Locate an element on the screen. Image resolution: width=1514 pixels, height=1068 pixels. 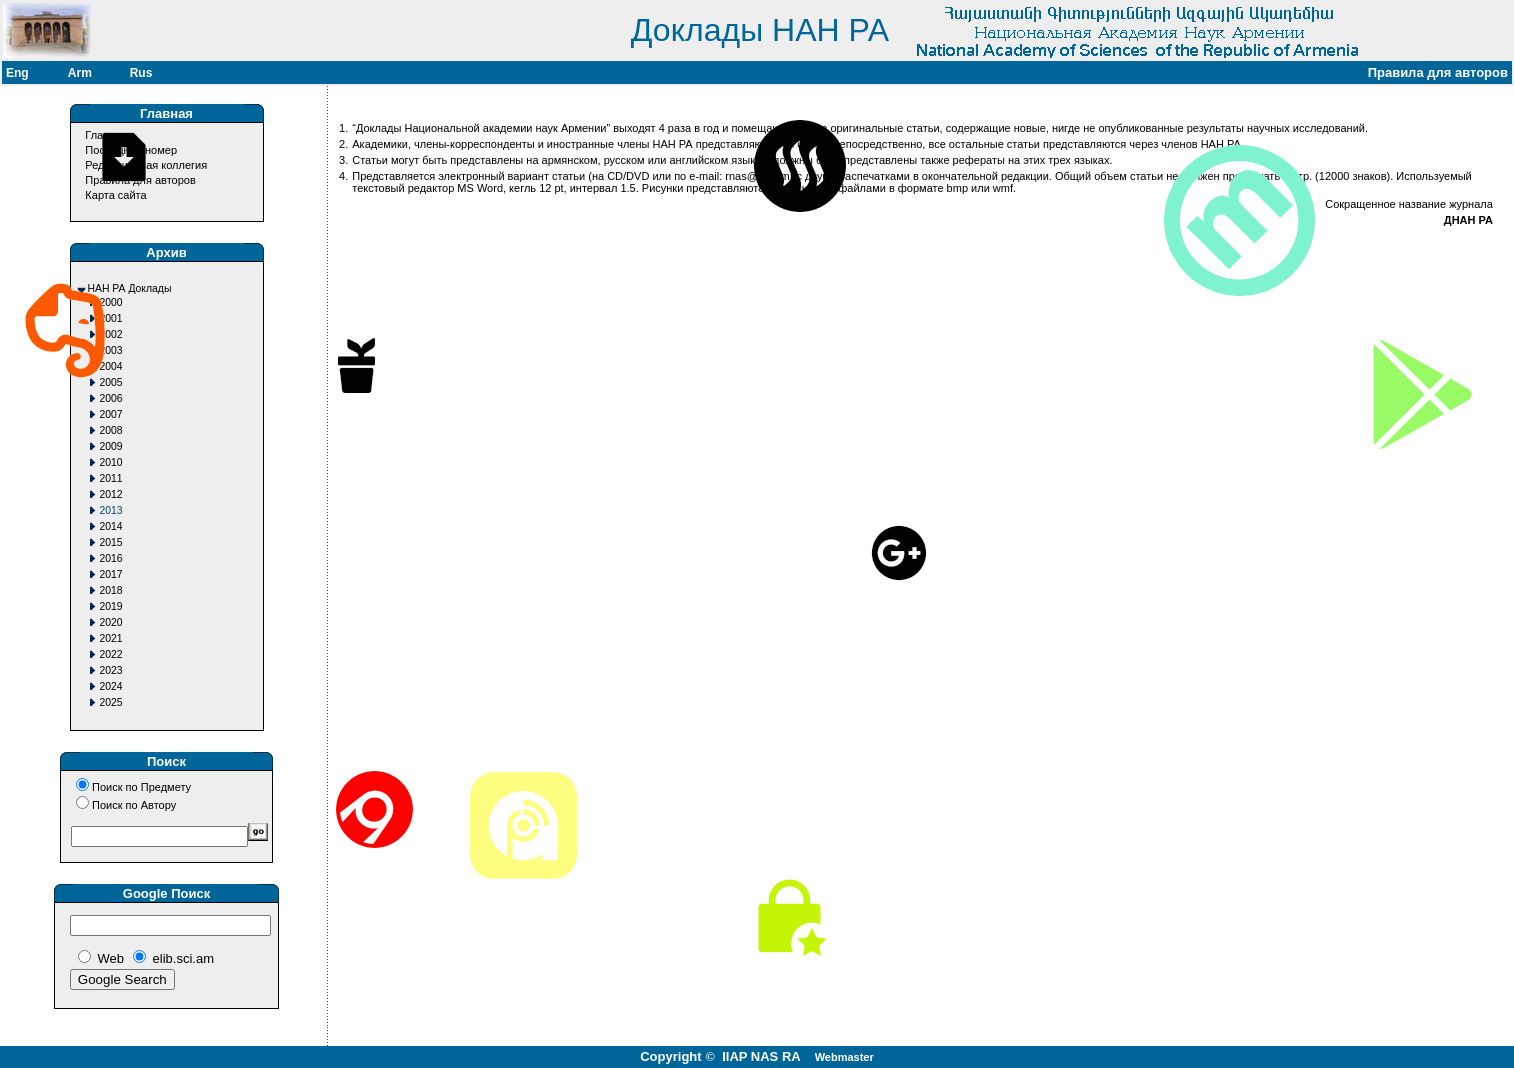
mark a security setting as favorite is located at coordinates (789, 917).